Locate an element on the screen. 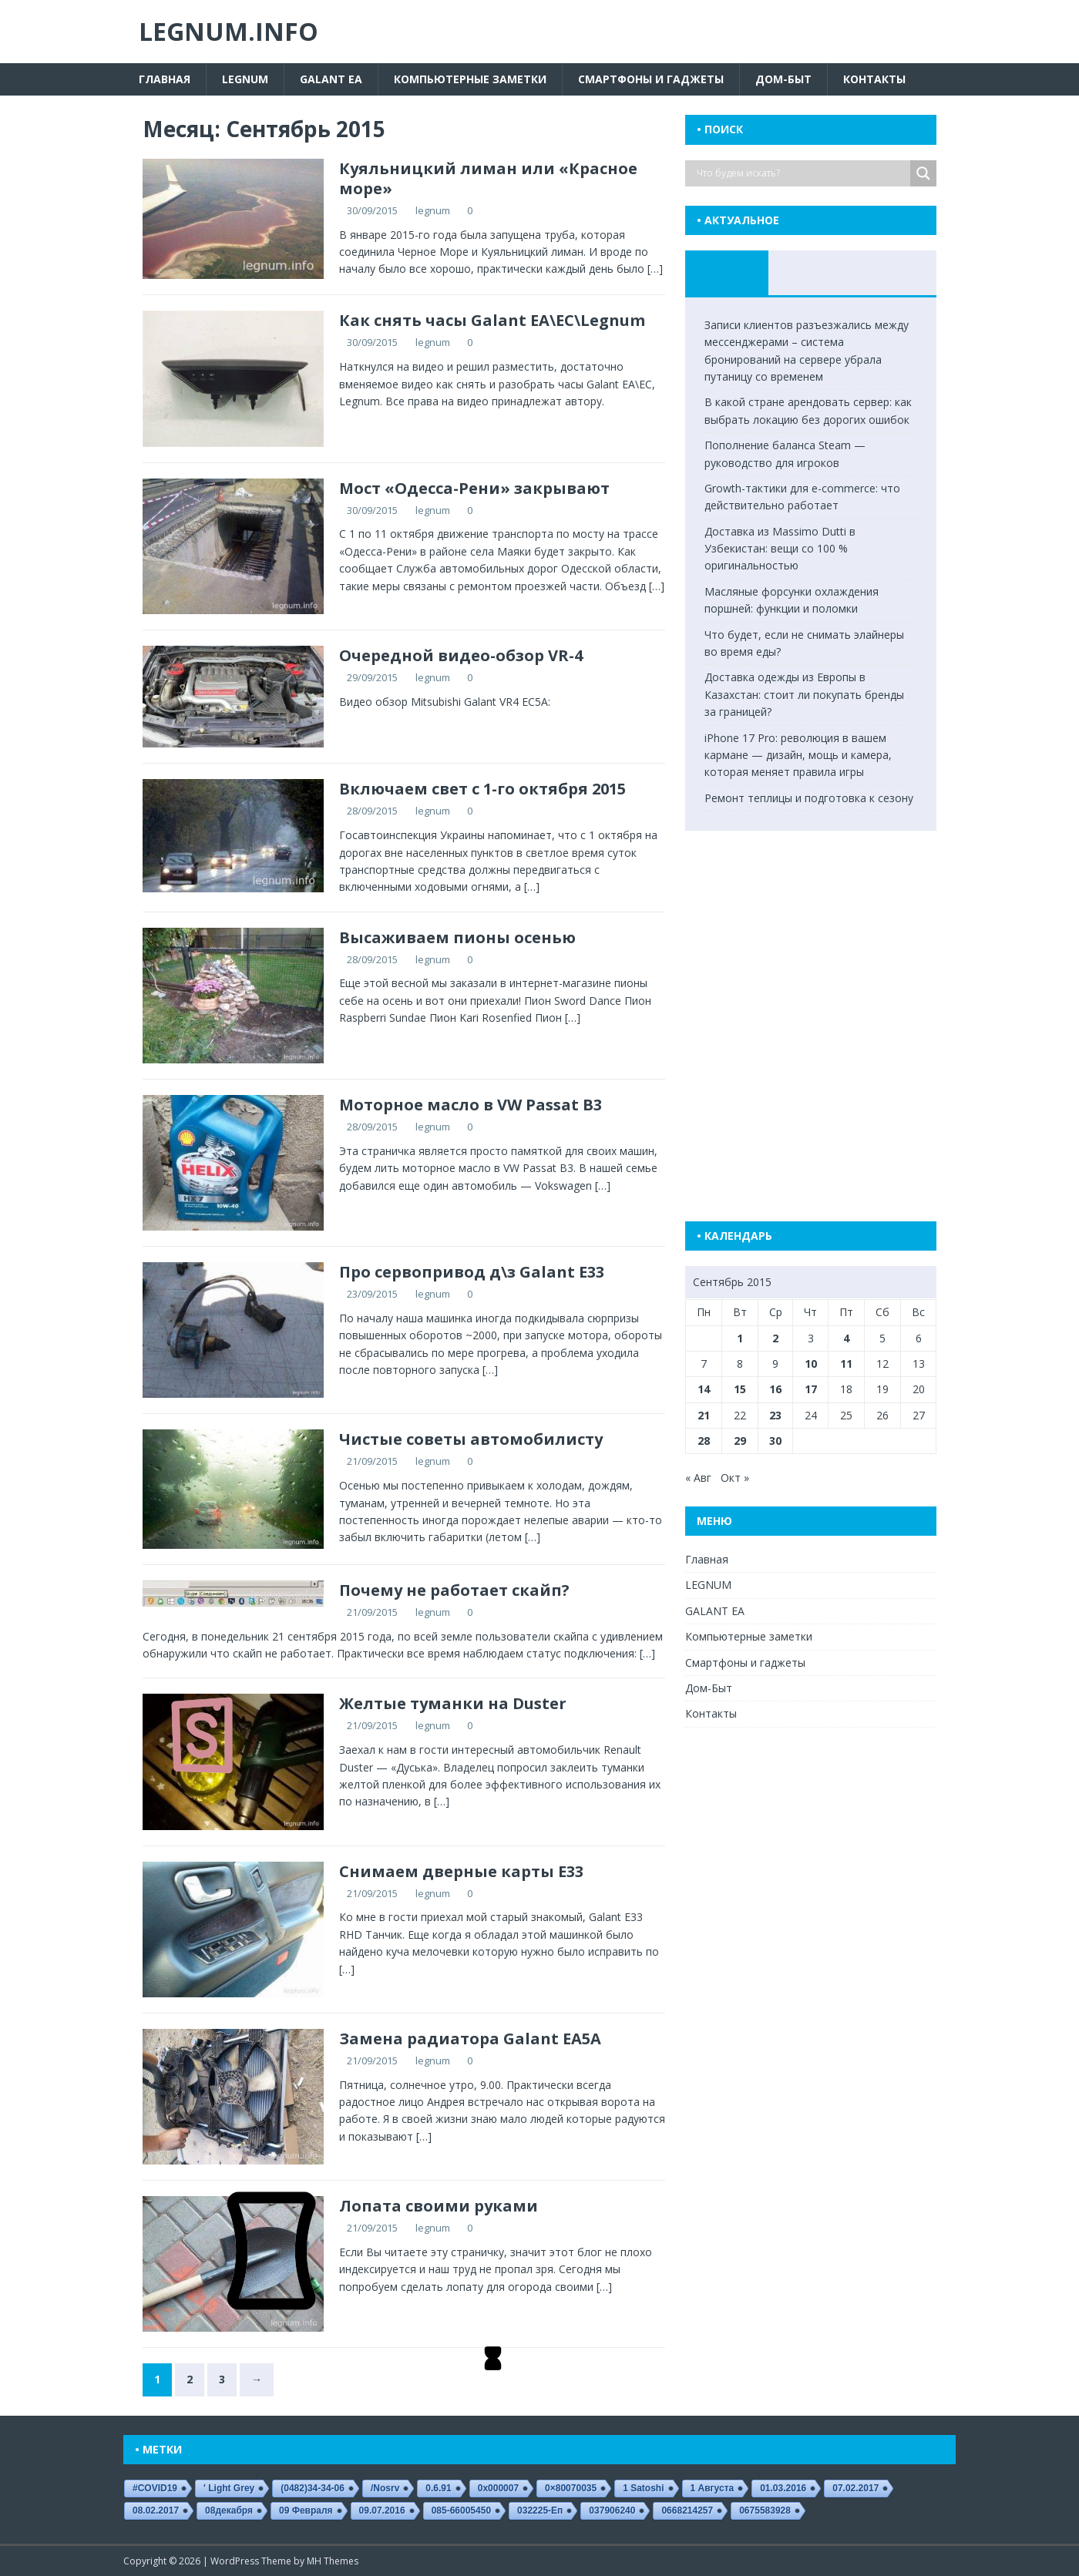 This screenshot has height=2576, width=1079. switch to vertical panorama mode is located at coordinates (271, 2251).